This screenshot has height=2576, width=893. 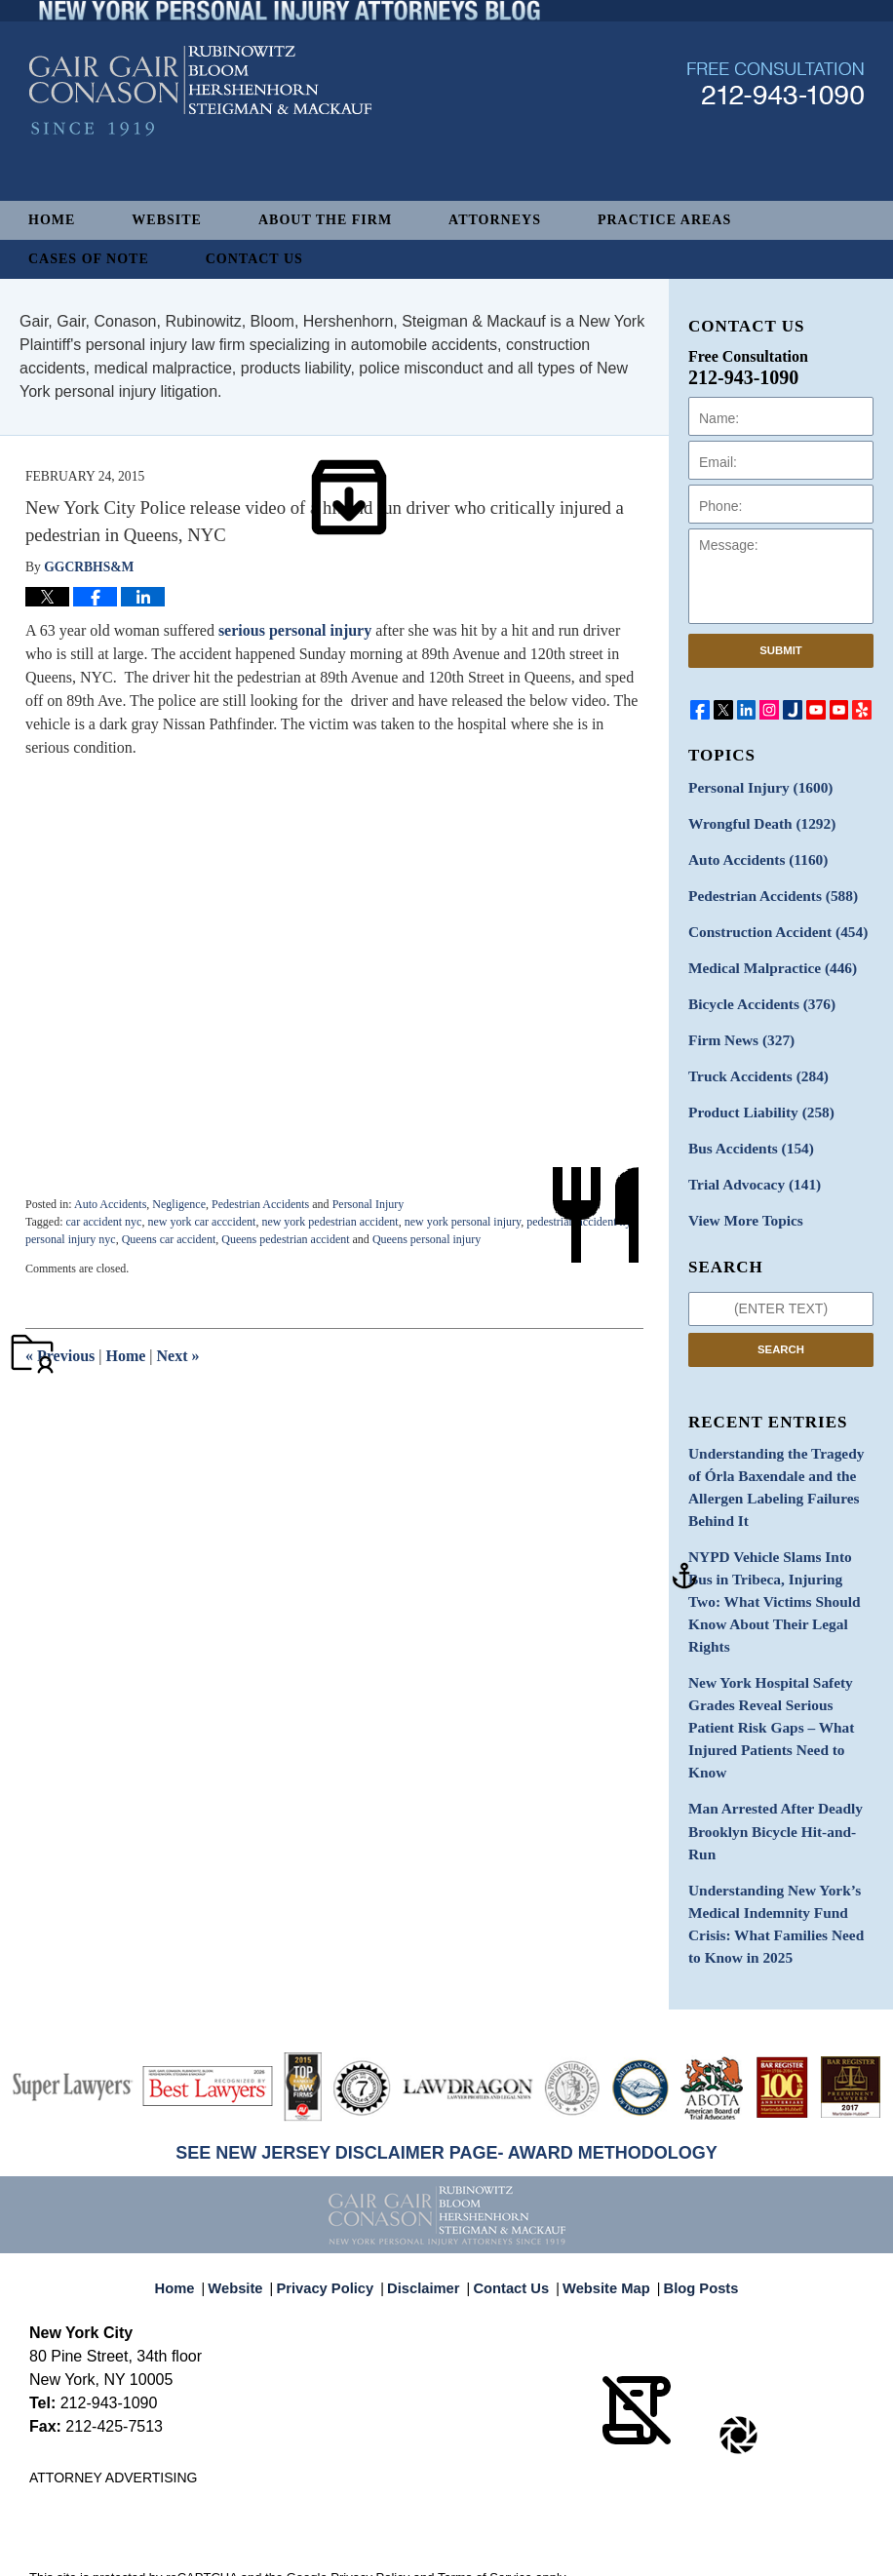 What do you see at coordinates (637, 2410) in the screenshot?
I see `license unavailable or revoked` at bounding box center [637, 2410].